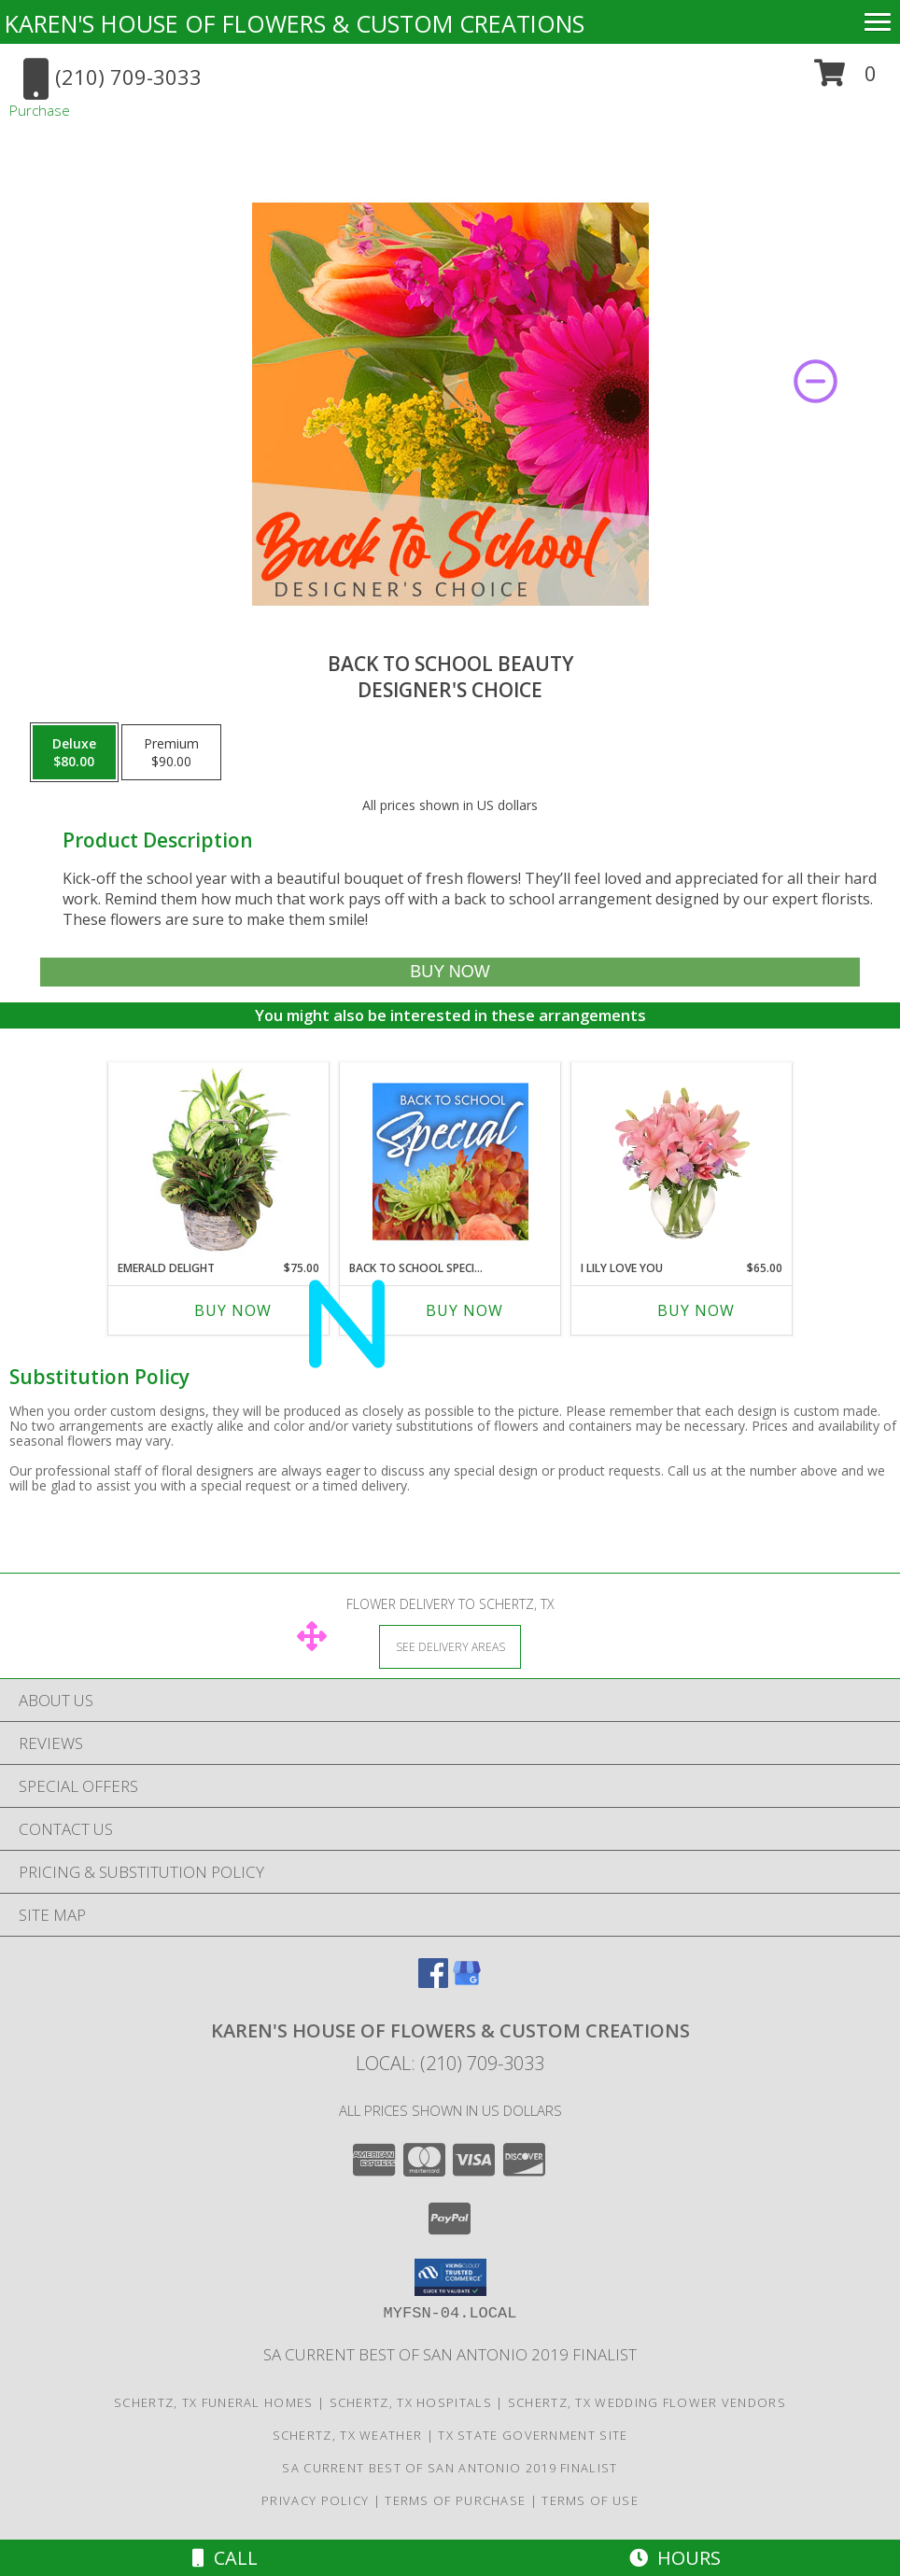 This screenshot has width=900, height=2576. Describe the element at coordinates (815, 381) in the screenshot. I see `remove an item from a list` at that location.